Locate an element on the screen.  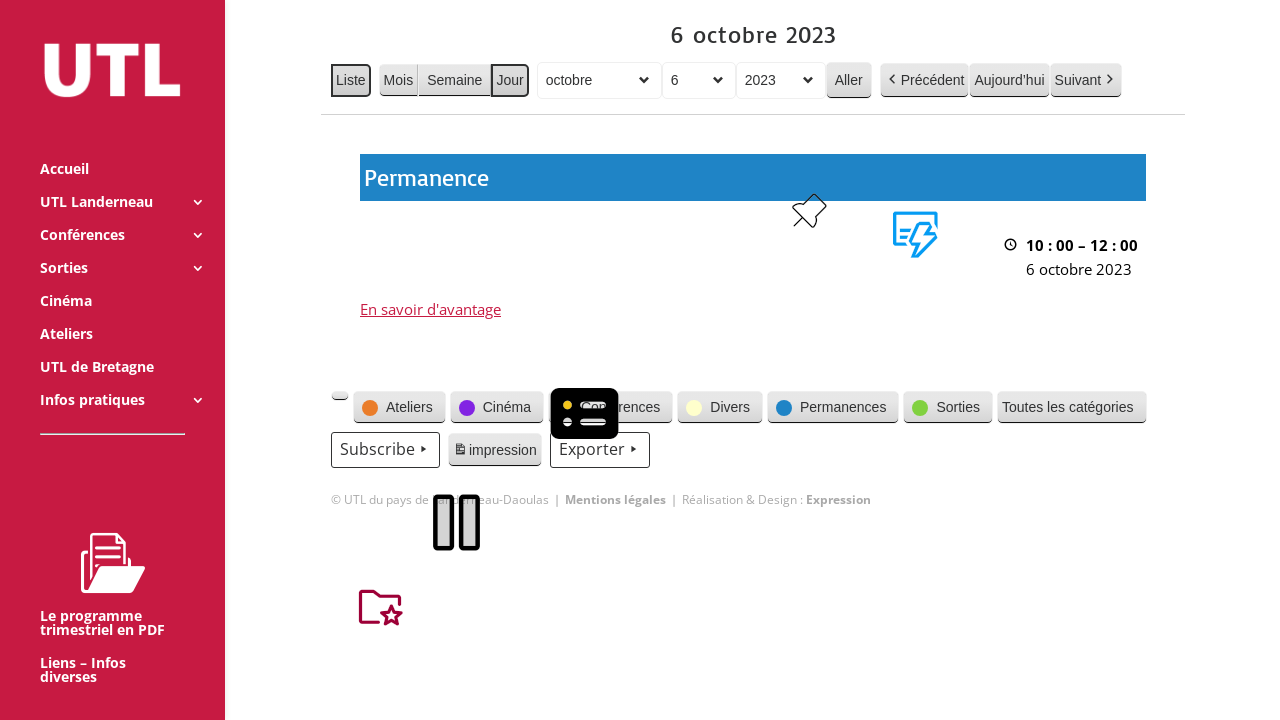
configure github actions workflow is located at coordinates (913, 235).